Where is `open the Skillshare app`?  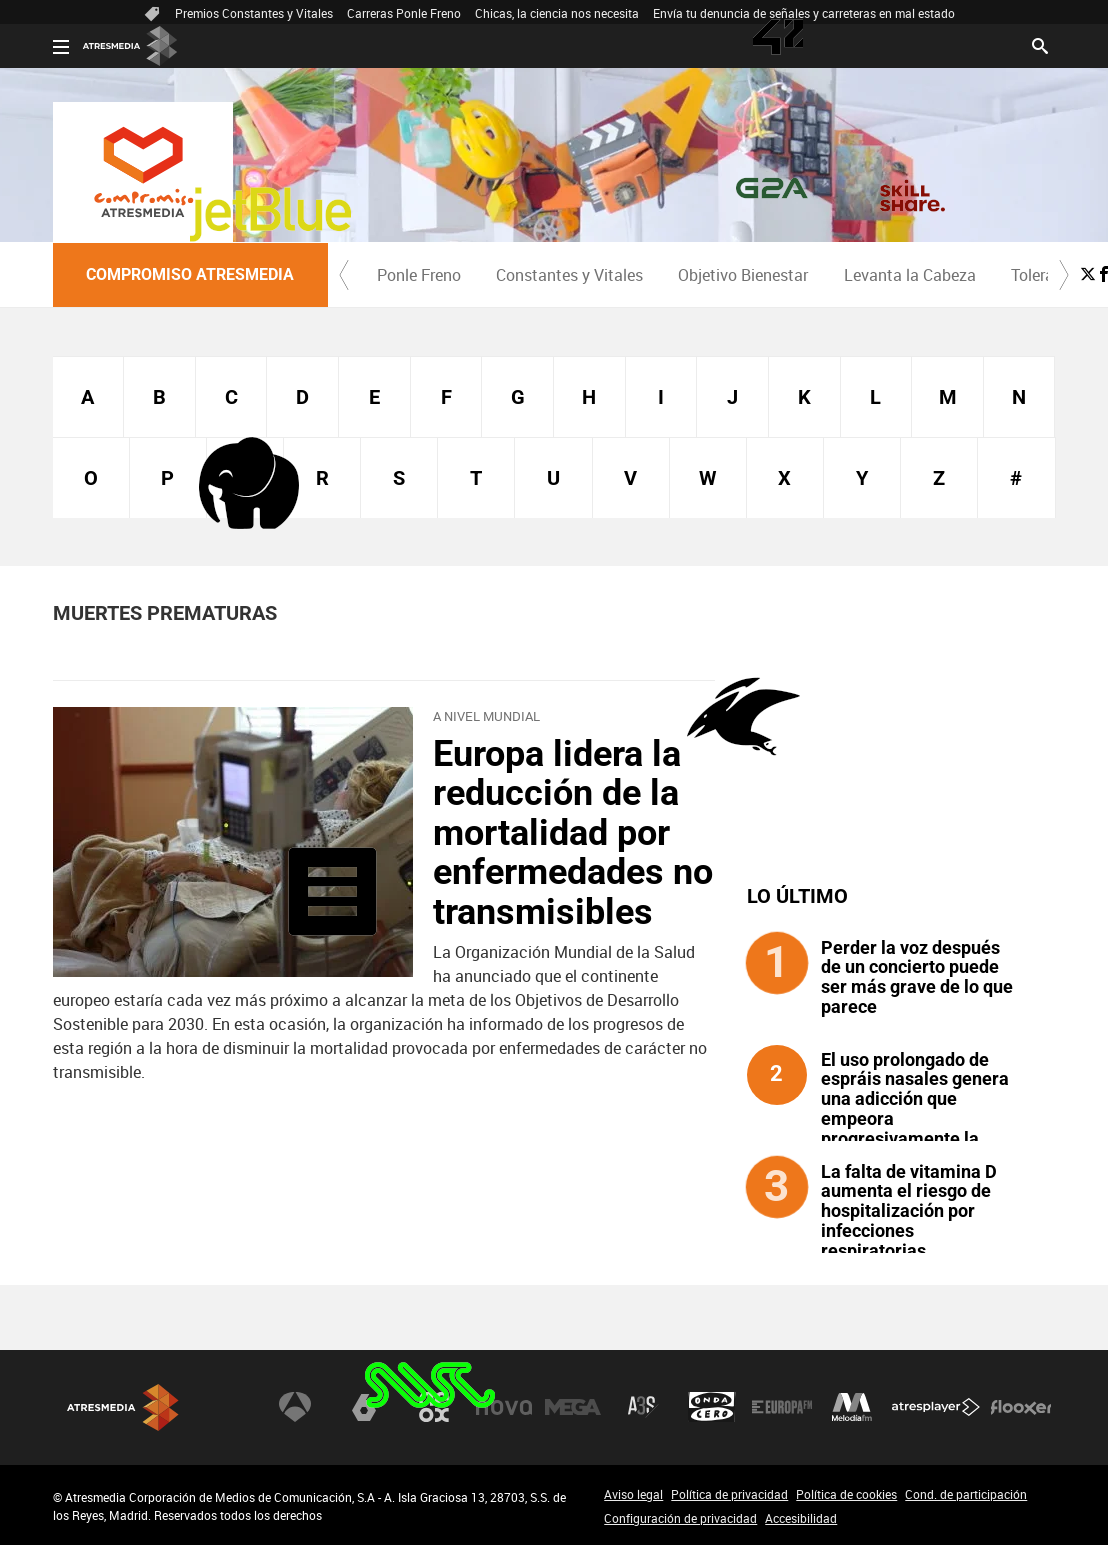
open the Skillshare app is located at coordinates (912, 195).